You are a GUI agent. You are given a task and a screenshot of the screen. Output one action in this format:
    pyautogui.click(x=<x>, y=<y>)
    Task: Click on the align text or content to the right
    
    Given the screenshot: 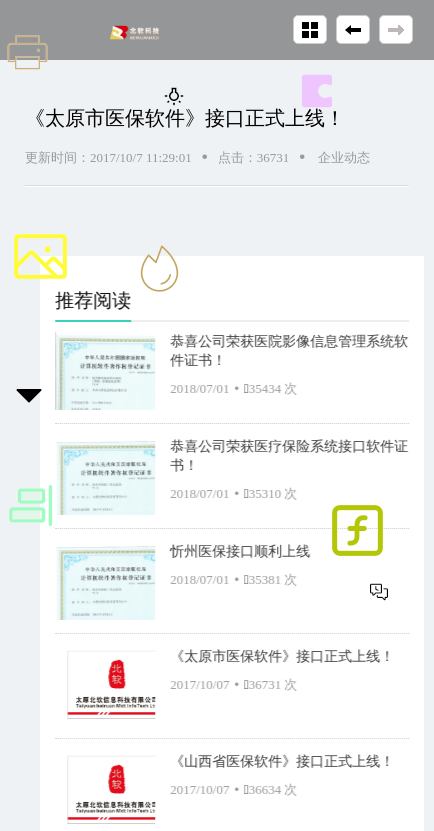 What is the action you would take?
    pyautogui.click(x=31, y=505)
    